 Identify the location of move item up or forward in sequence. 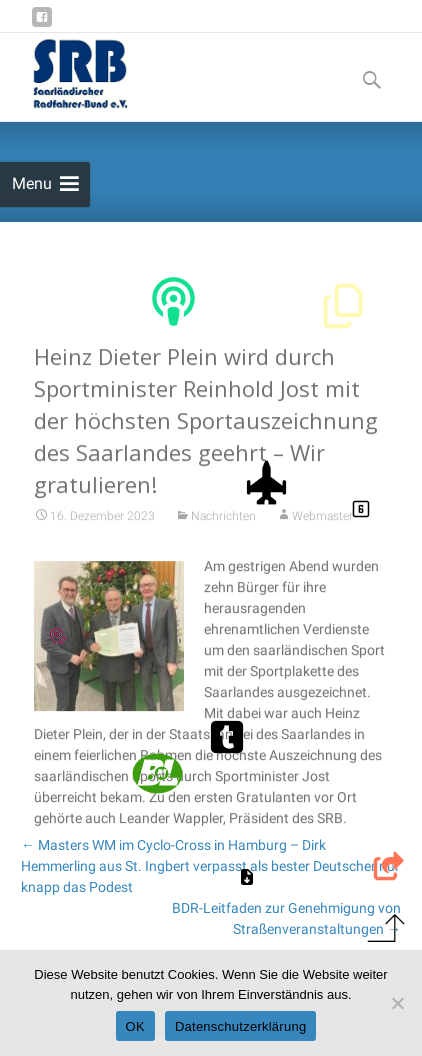
(387, 929).